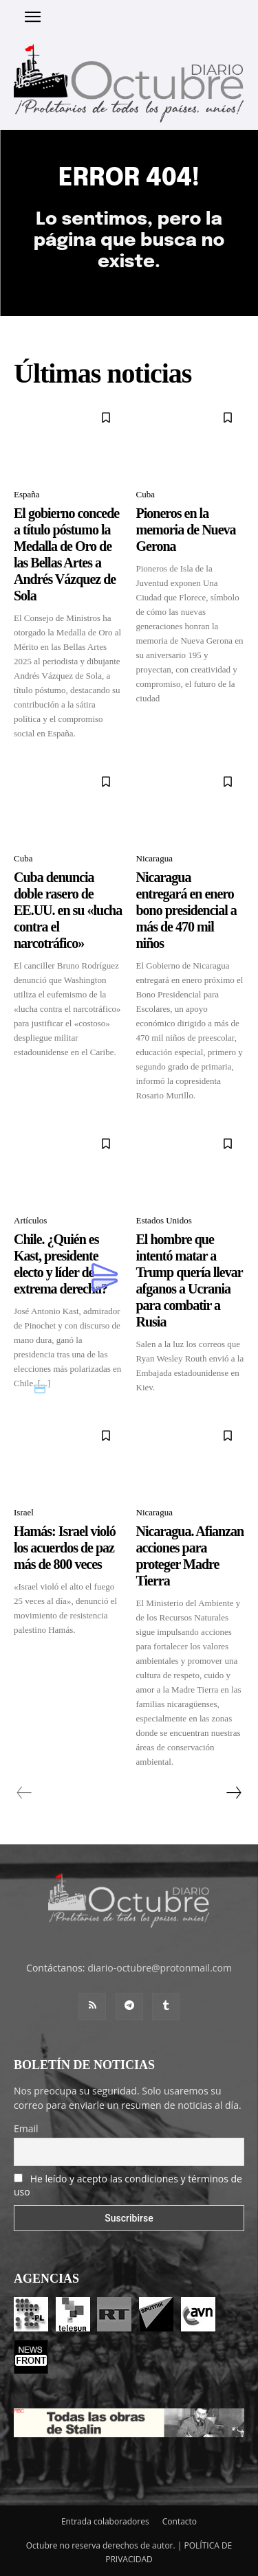  What do you see at coordinates (103, 1277) in the screenshot?
I see `flip image vertically` at bounding box center [103, 1277].